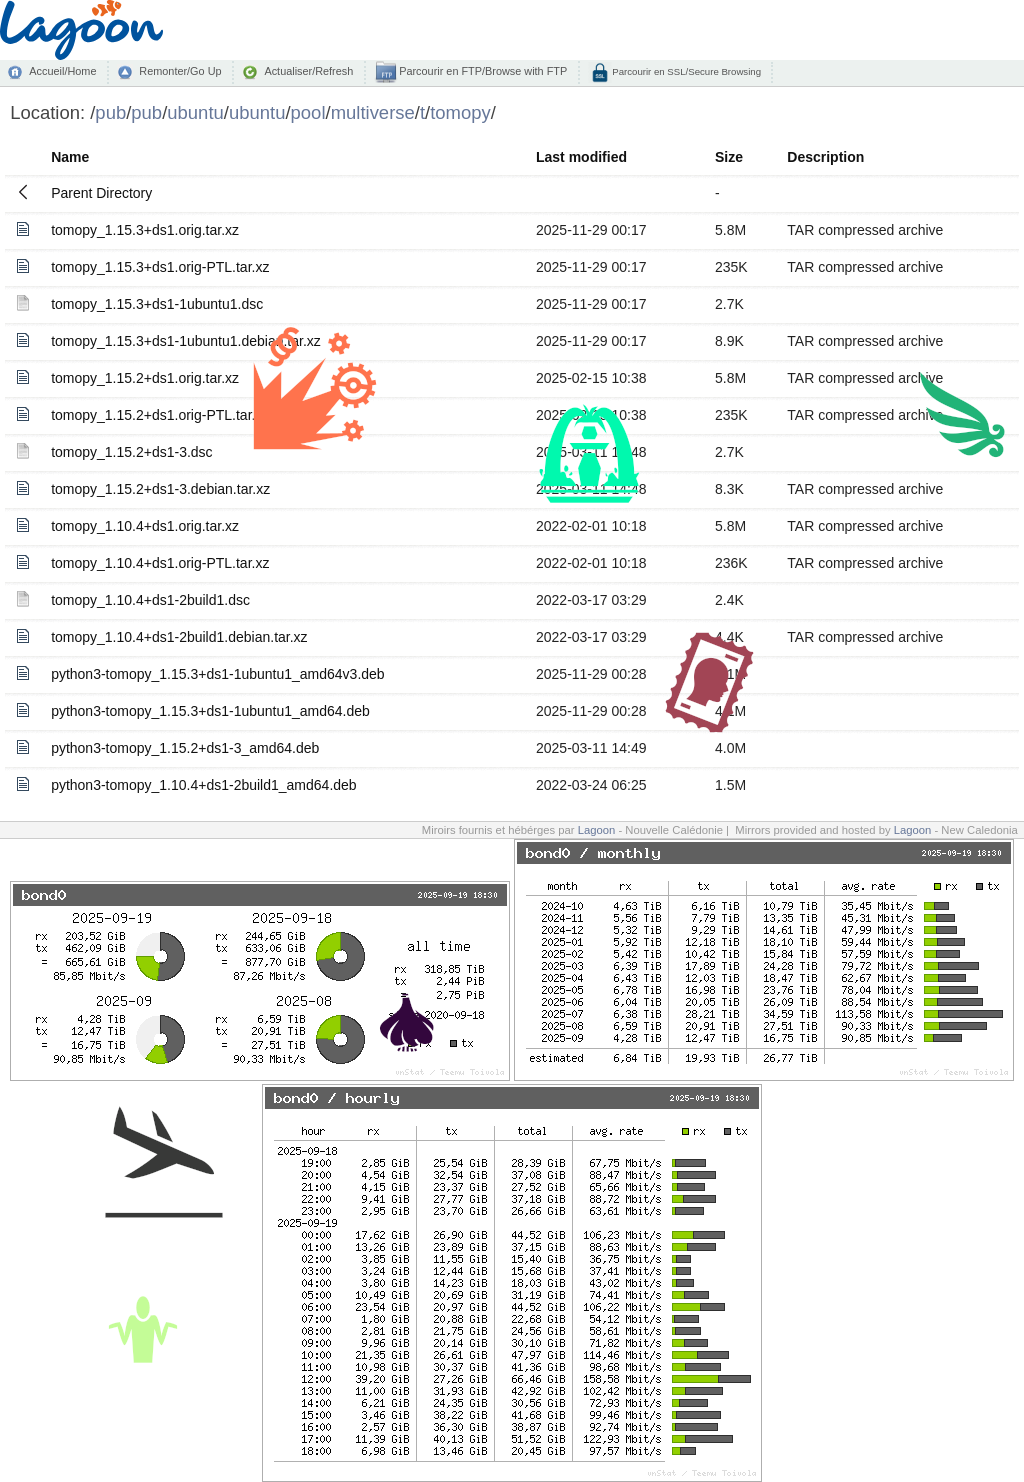 This screenshot has height=1482, width=1024. What do you see at coordinates (143, 1329) in the screenshot?
I see `indicates unknown or uncertain status` at bounding box center [143, 1329].